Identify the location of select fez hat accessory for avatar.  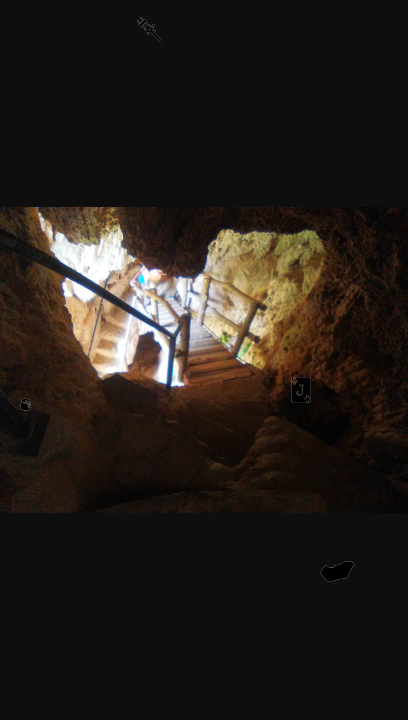
(25, 404).